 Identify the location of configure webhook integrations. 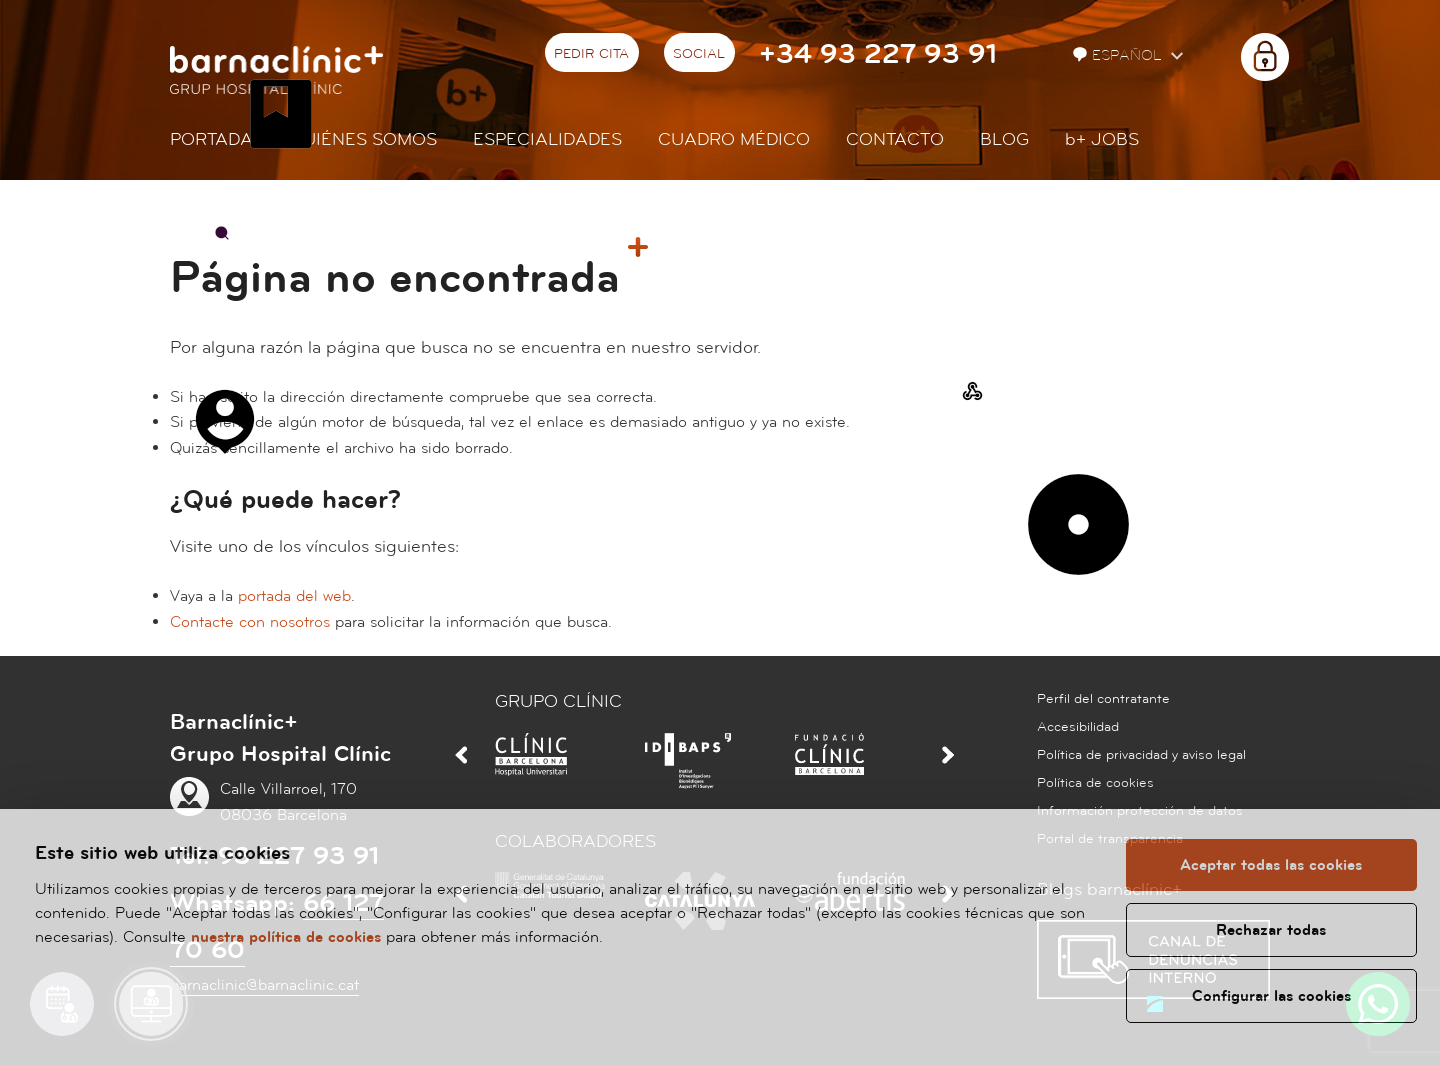
(972, 391).